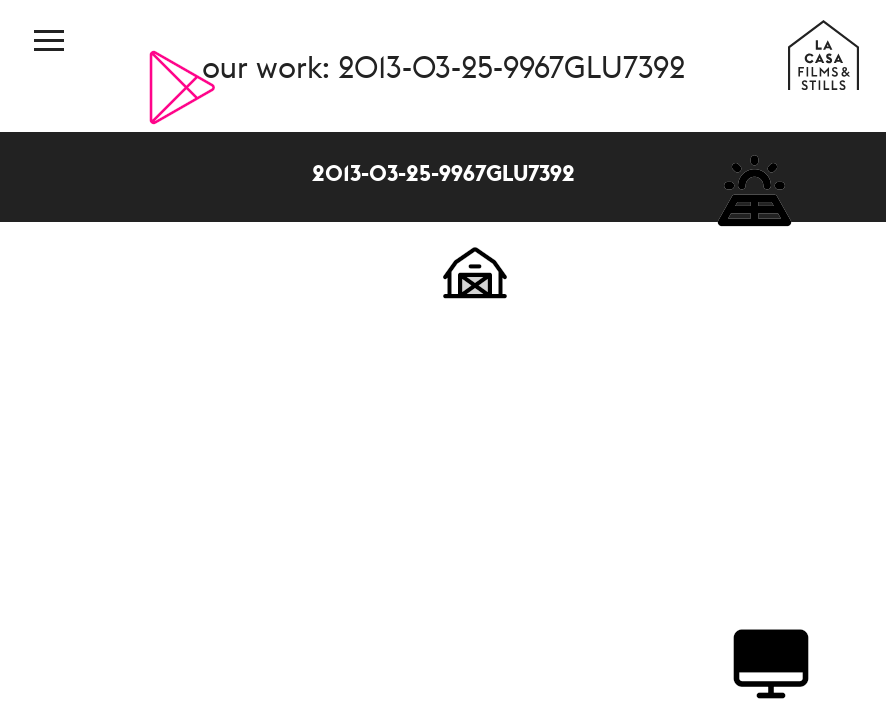 This screenshot has width=886, height=720. Describe the element at coordinates (175, 87) in the screenshot. I see `open google play store` at that location.